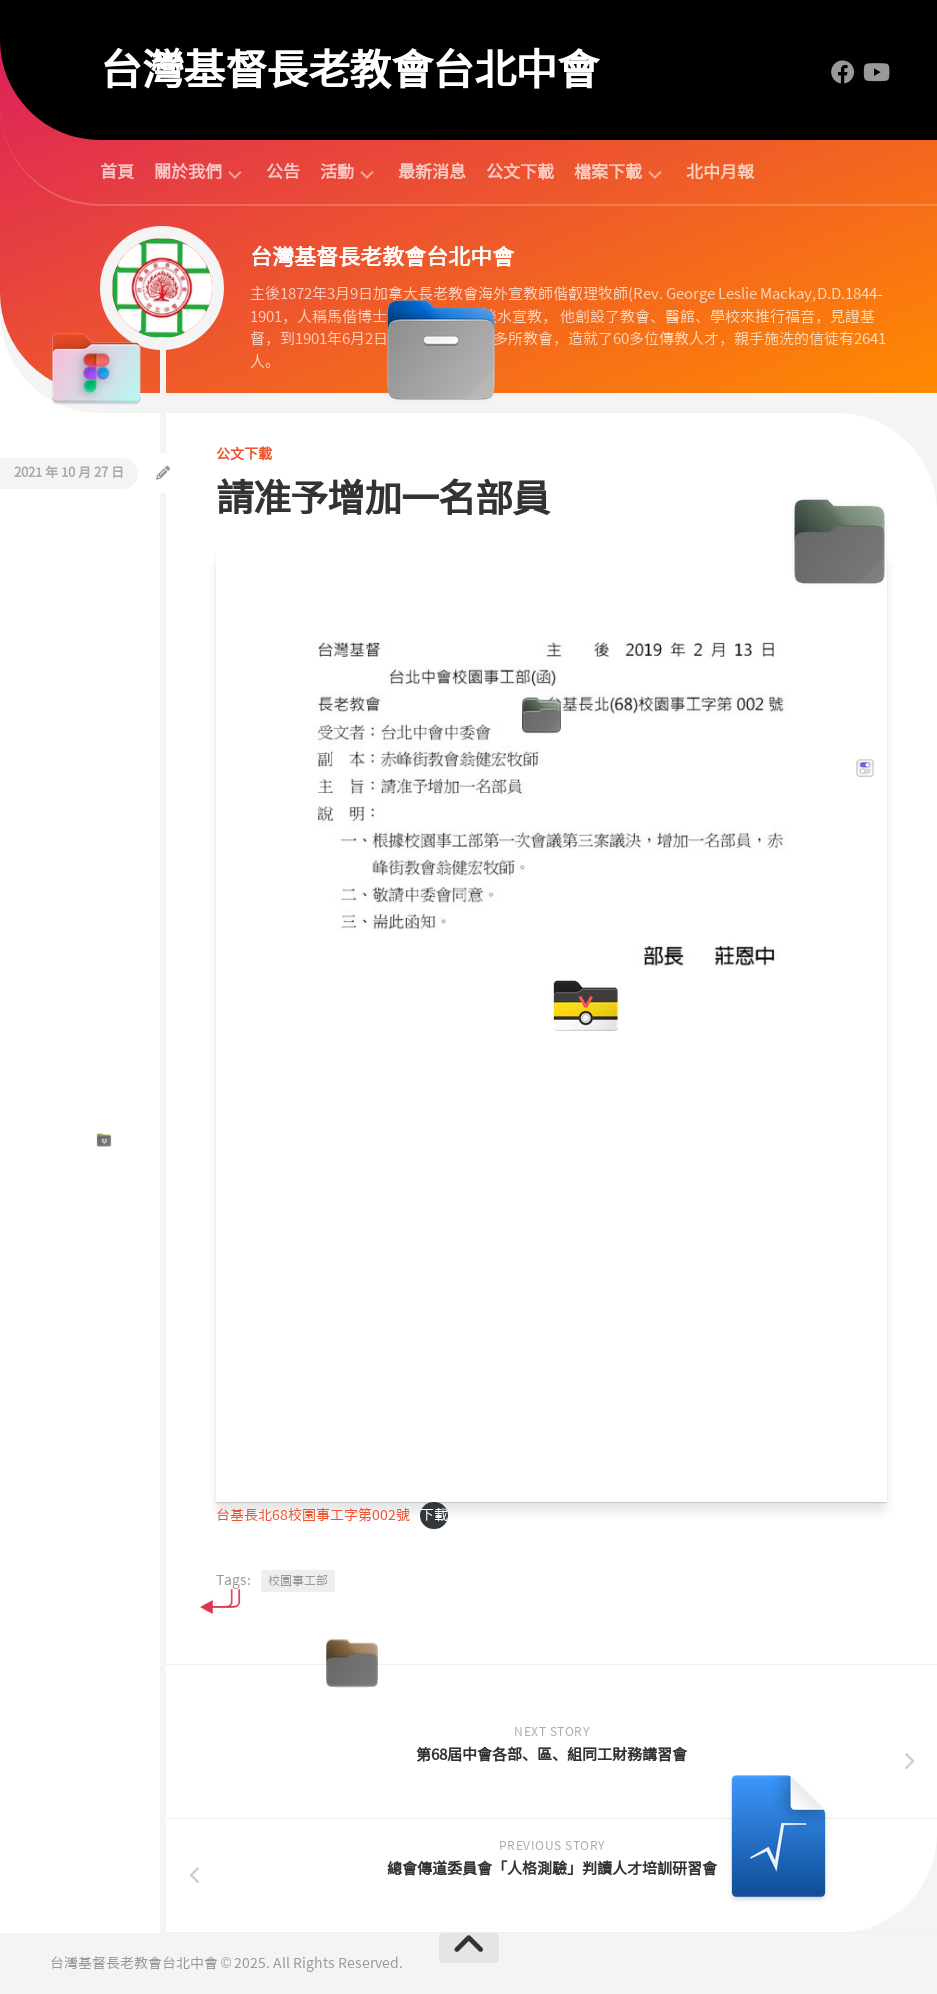 The height and width of the screenshot is (1994, 937). Describe the element at coordinates (865, 768) in the screenshot. I see `open desktop preferences or settings` at that location.